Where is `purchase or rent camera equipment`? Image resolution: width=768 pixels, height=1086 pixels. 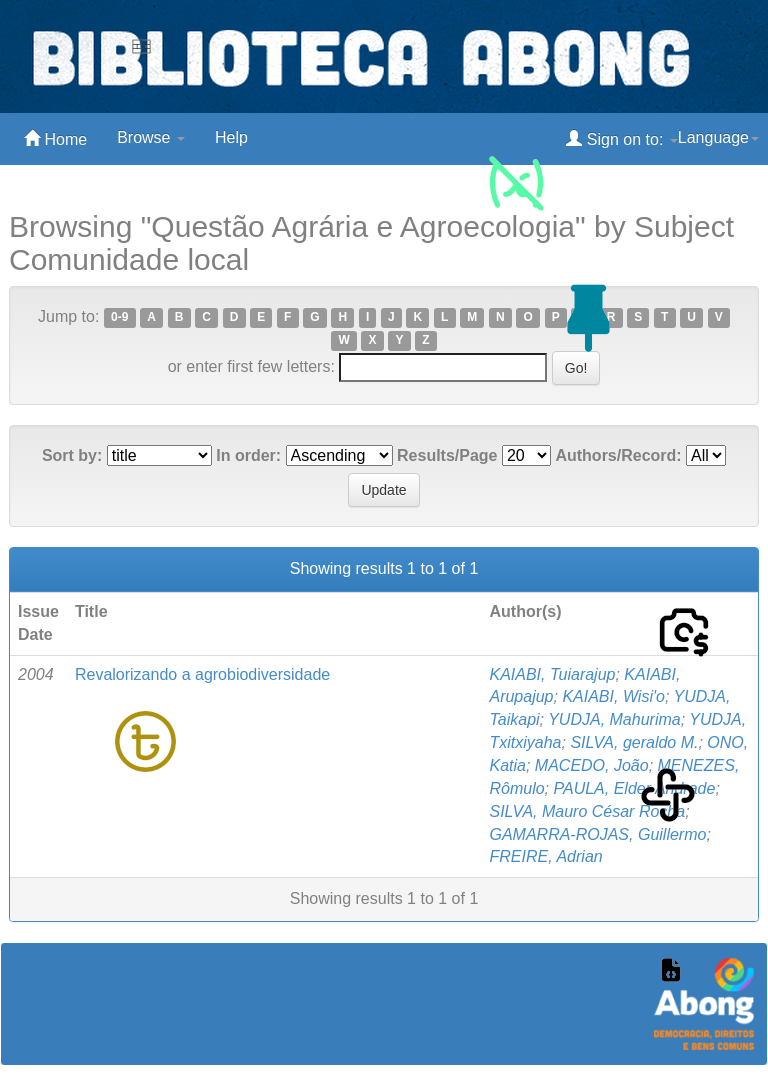
purchase or rent camera equipment is located at coordinates (684, 630).